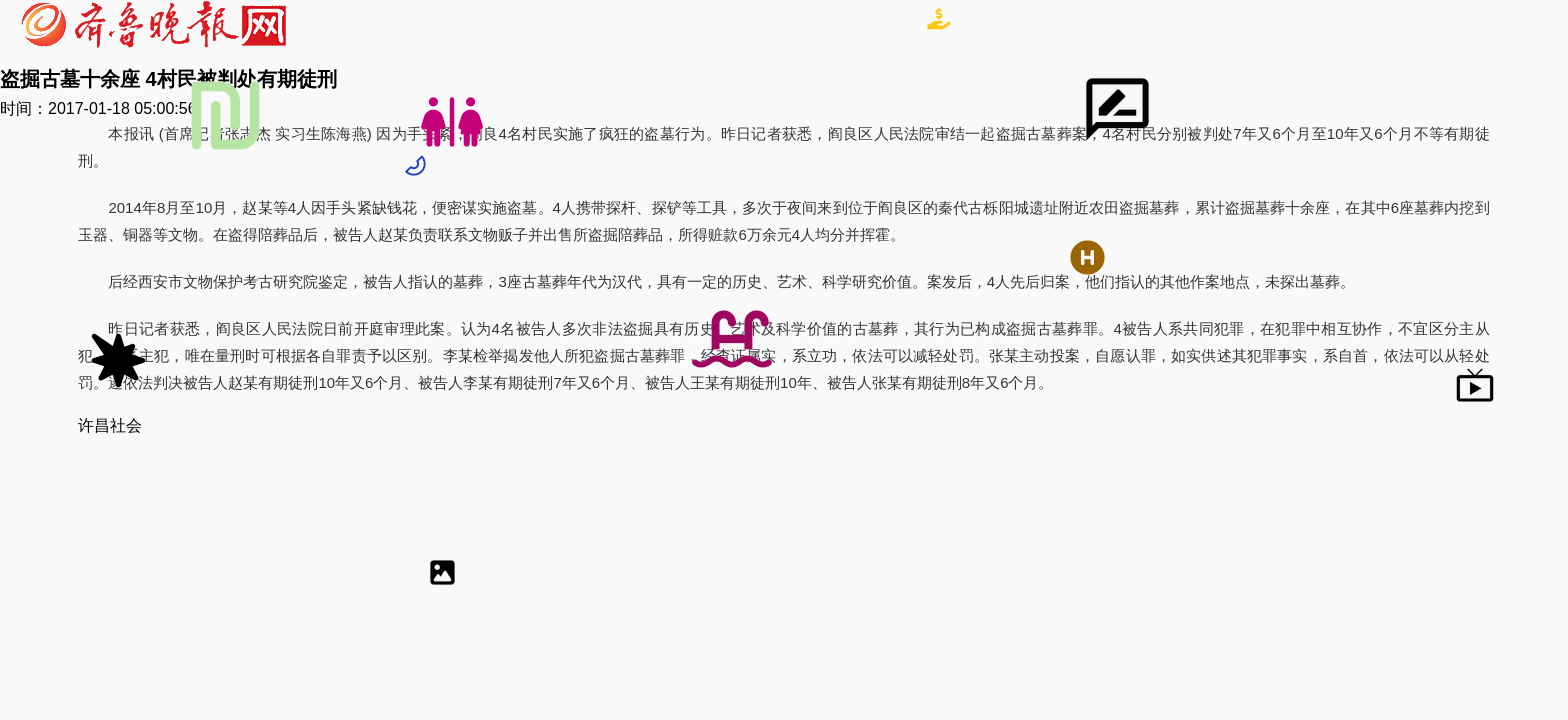  What do you see at coordinates (939, 19) in the screenshot?
I see `make a payment or donation` at bounding box center [939, 19].